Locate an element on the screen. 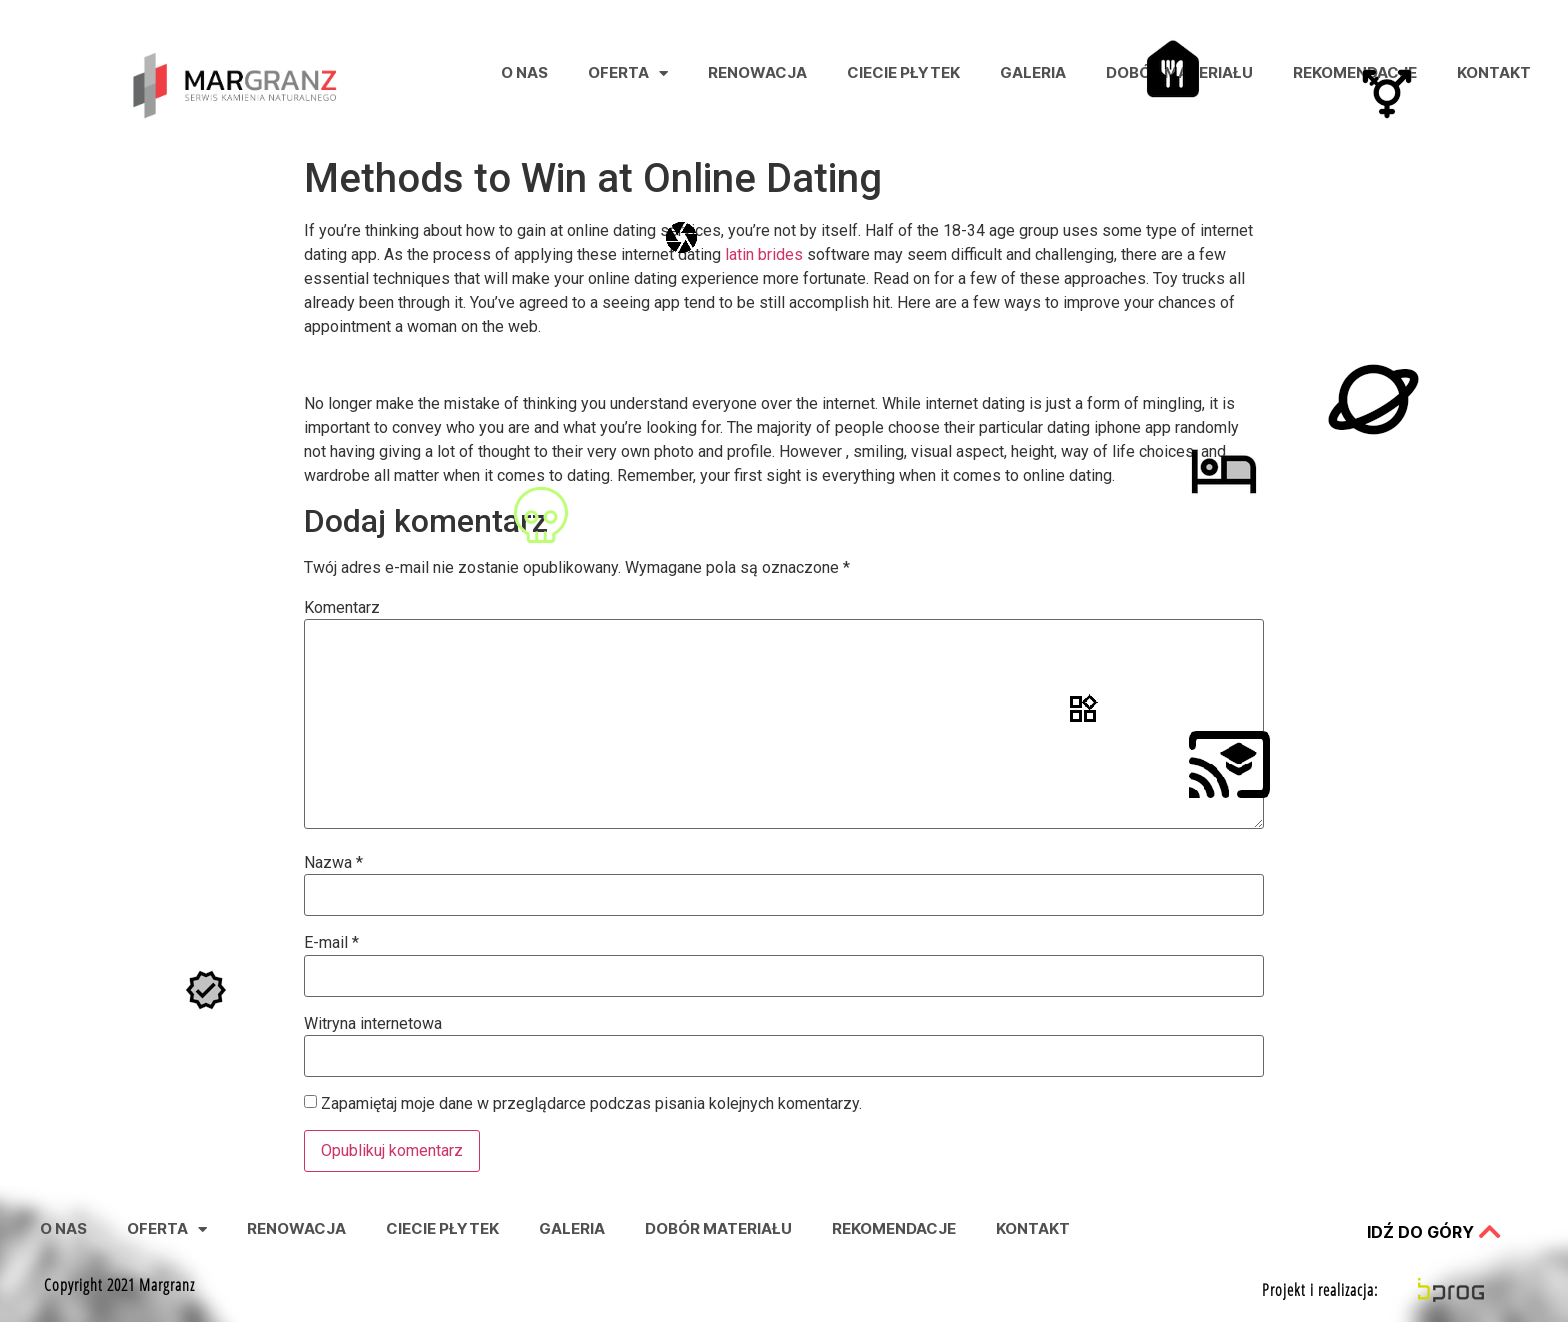 The image size is (1568, 1322). indicates transgender identity or gender diversity is located at coordinates (1387, 94).